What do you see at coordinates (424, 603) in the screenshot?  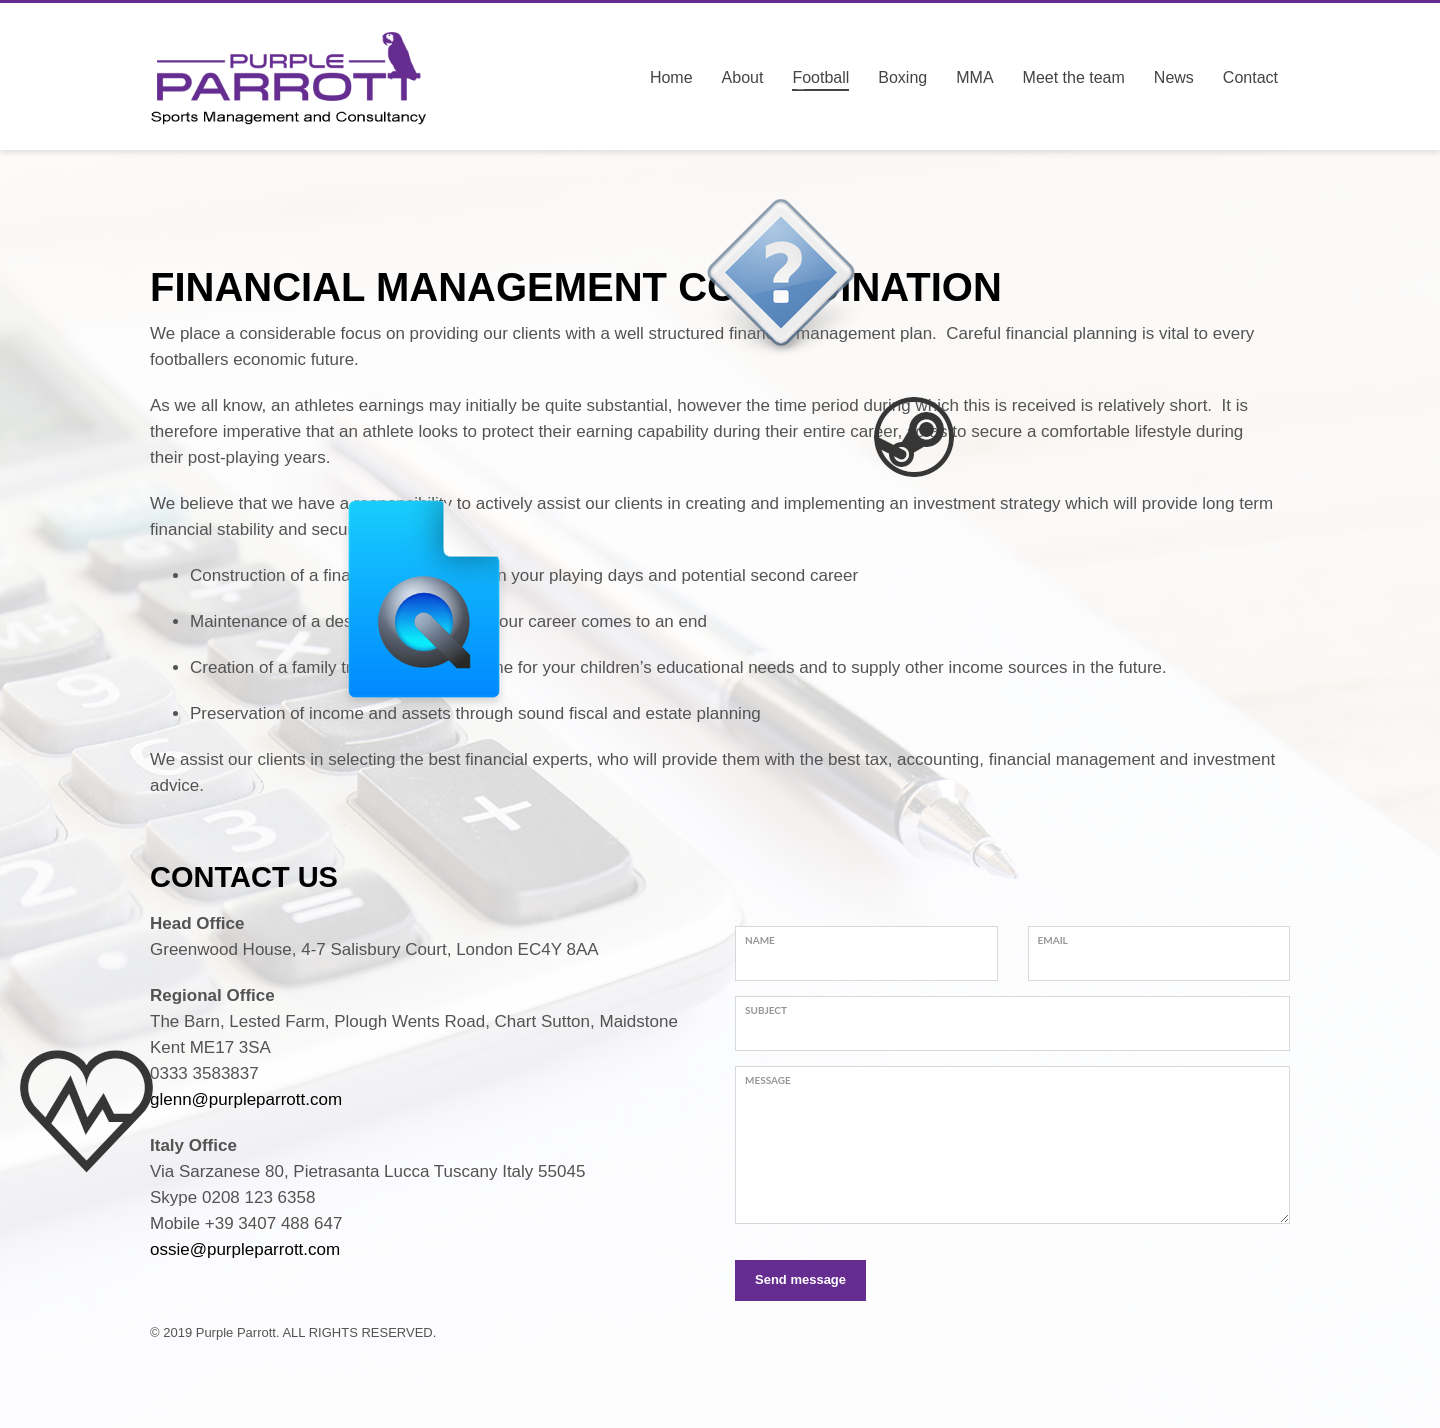 I see `a generic video file` at bounding box center [424, 603].